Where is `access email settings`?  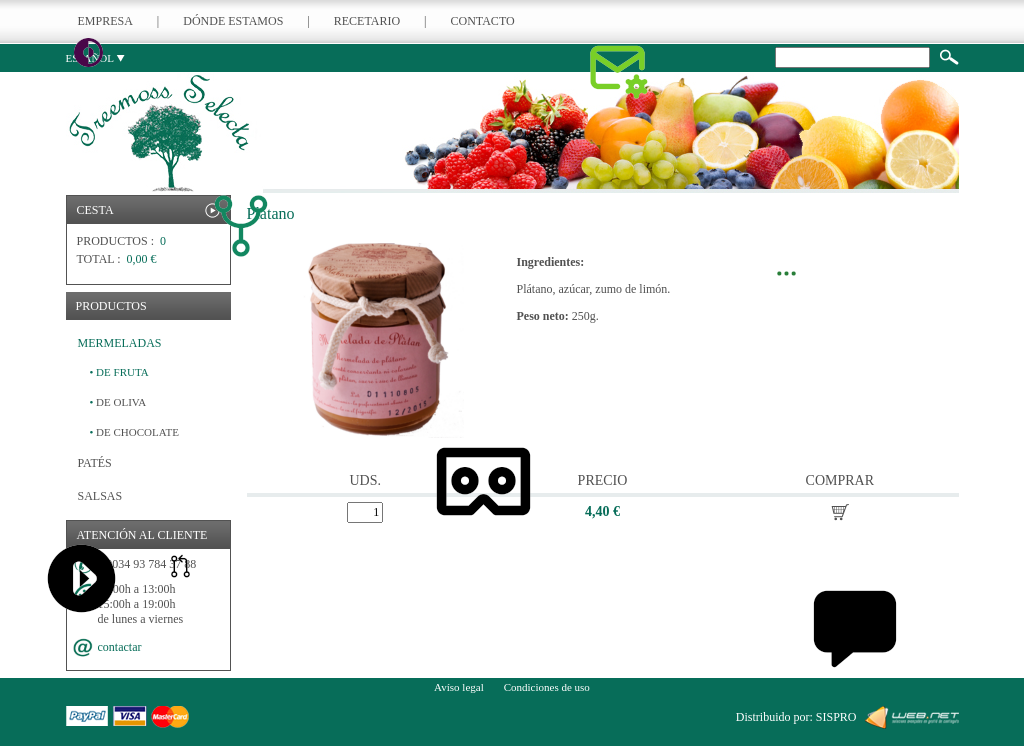
access email settings is located at coordinates (617, 67).